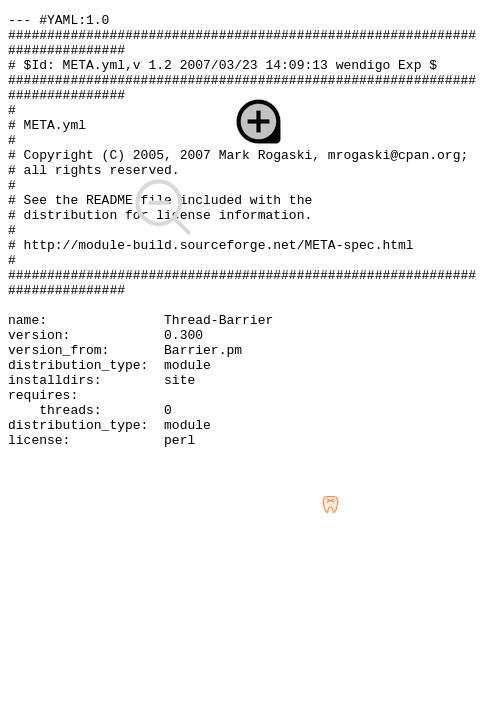 This screenshot has height=720, width=485. I want to click on access dental care or dentist information, so click(330, 504).